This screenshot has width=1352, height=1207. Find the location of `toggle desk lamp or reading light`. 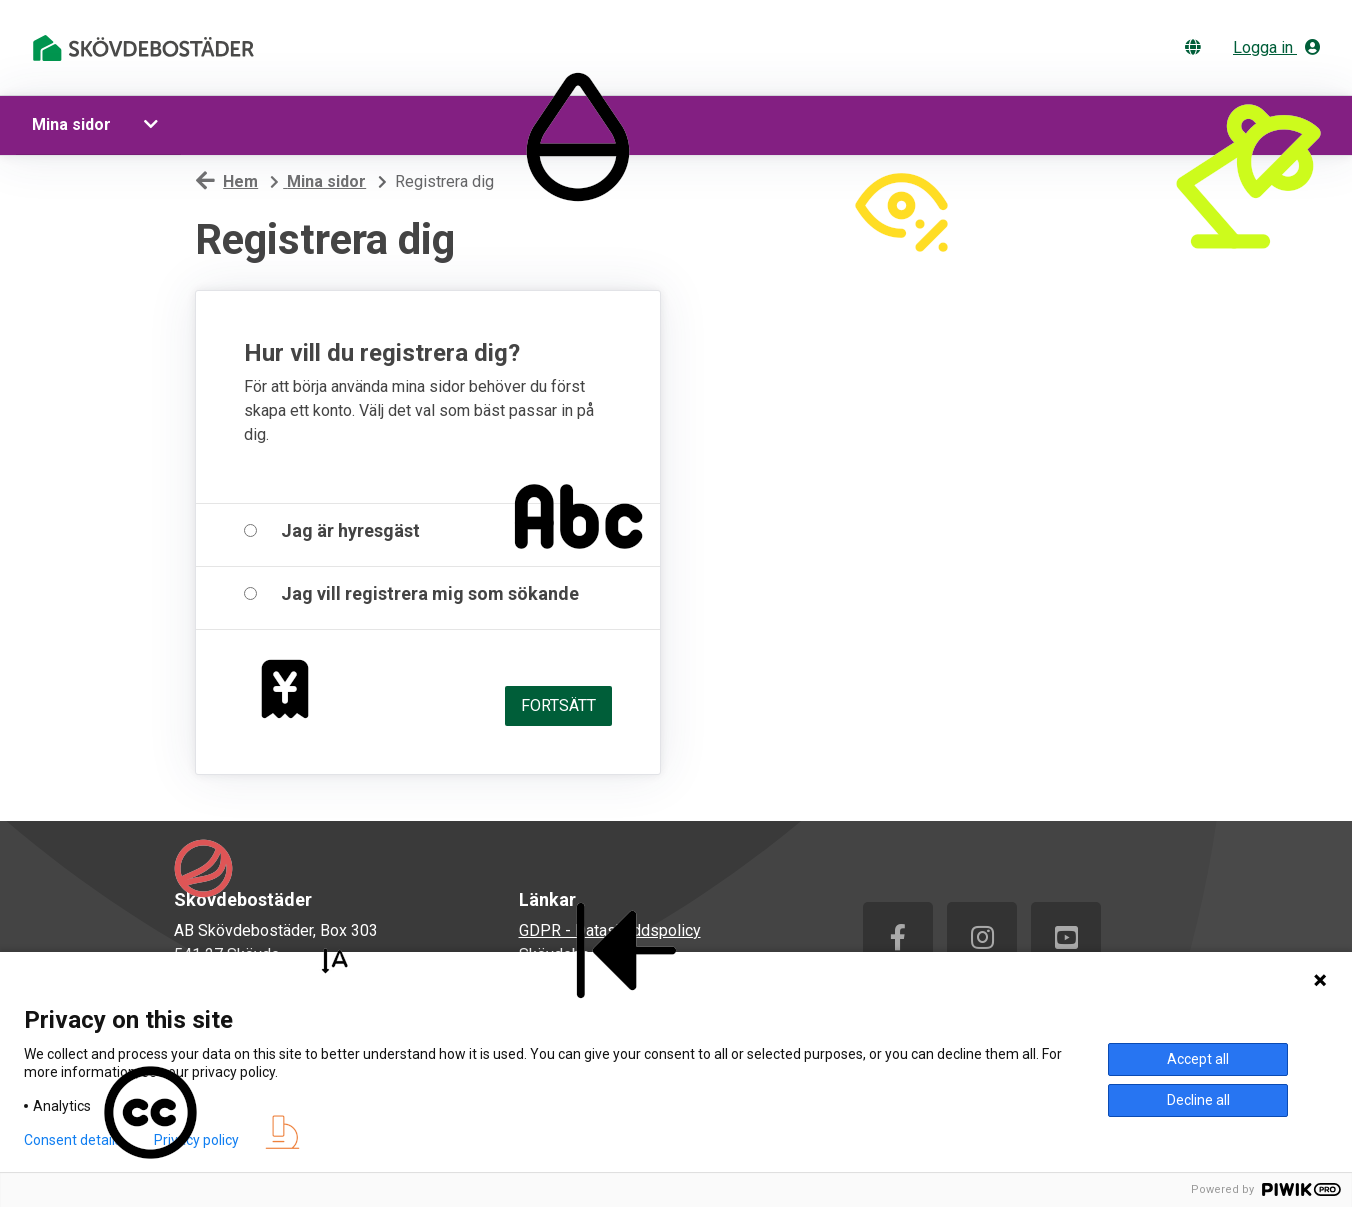

toggle desk lamp or reading light is located at coordinates (1248, 176).